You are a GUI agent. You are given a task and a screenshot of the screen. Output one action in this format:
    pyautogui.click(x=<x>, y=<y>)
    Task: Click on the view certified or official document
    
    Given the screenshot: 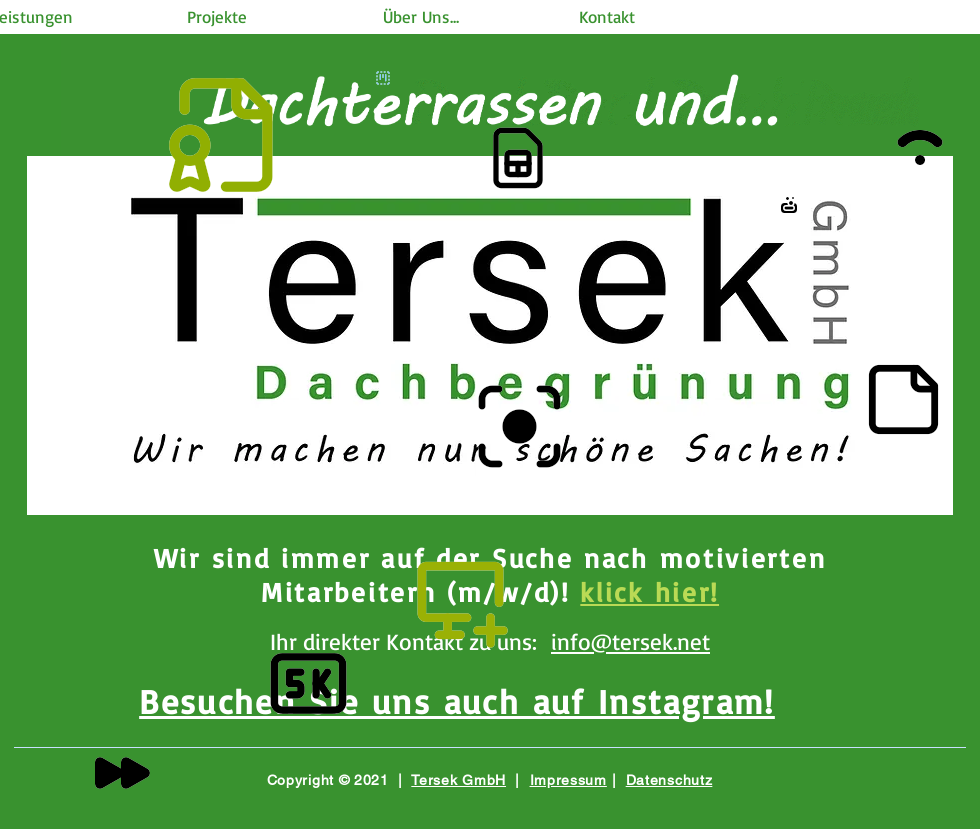 What is the action you would take?
    pyautogui.click(x=226, y=135)
    